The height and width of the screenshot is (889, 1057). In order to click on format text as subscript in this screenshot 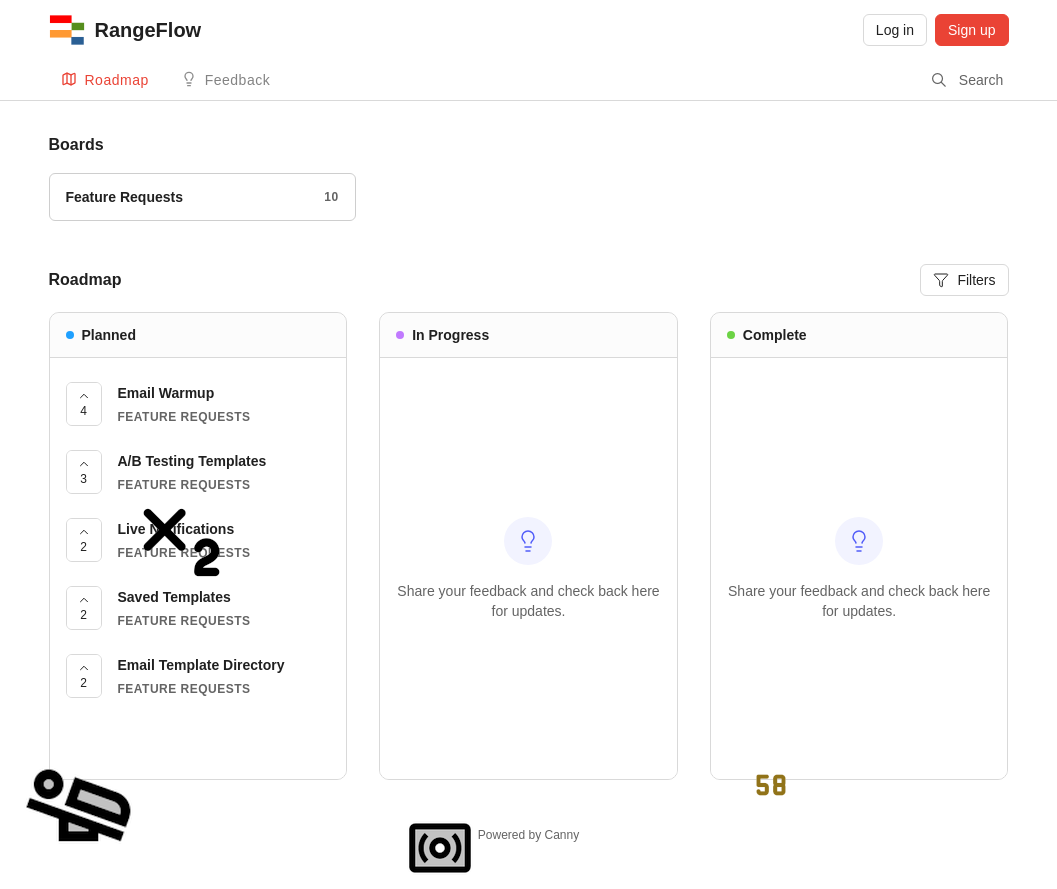, I will do `click(181, 542)`.